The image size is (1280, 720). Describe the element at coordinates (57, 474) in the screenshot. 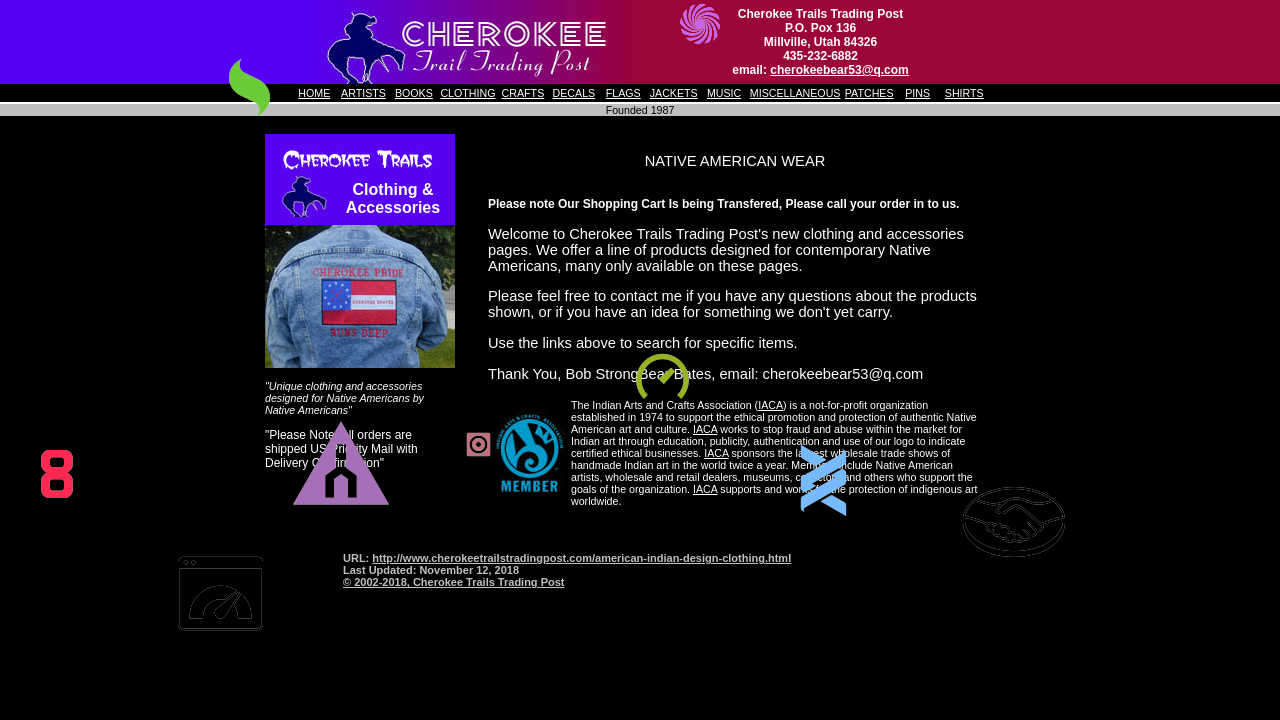

I see `open the Eight Sleep app` at that location.